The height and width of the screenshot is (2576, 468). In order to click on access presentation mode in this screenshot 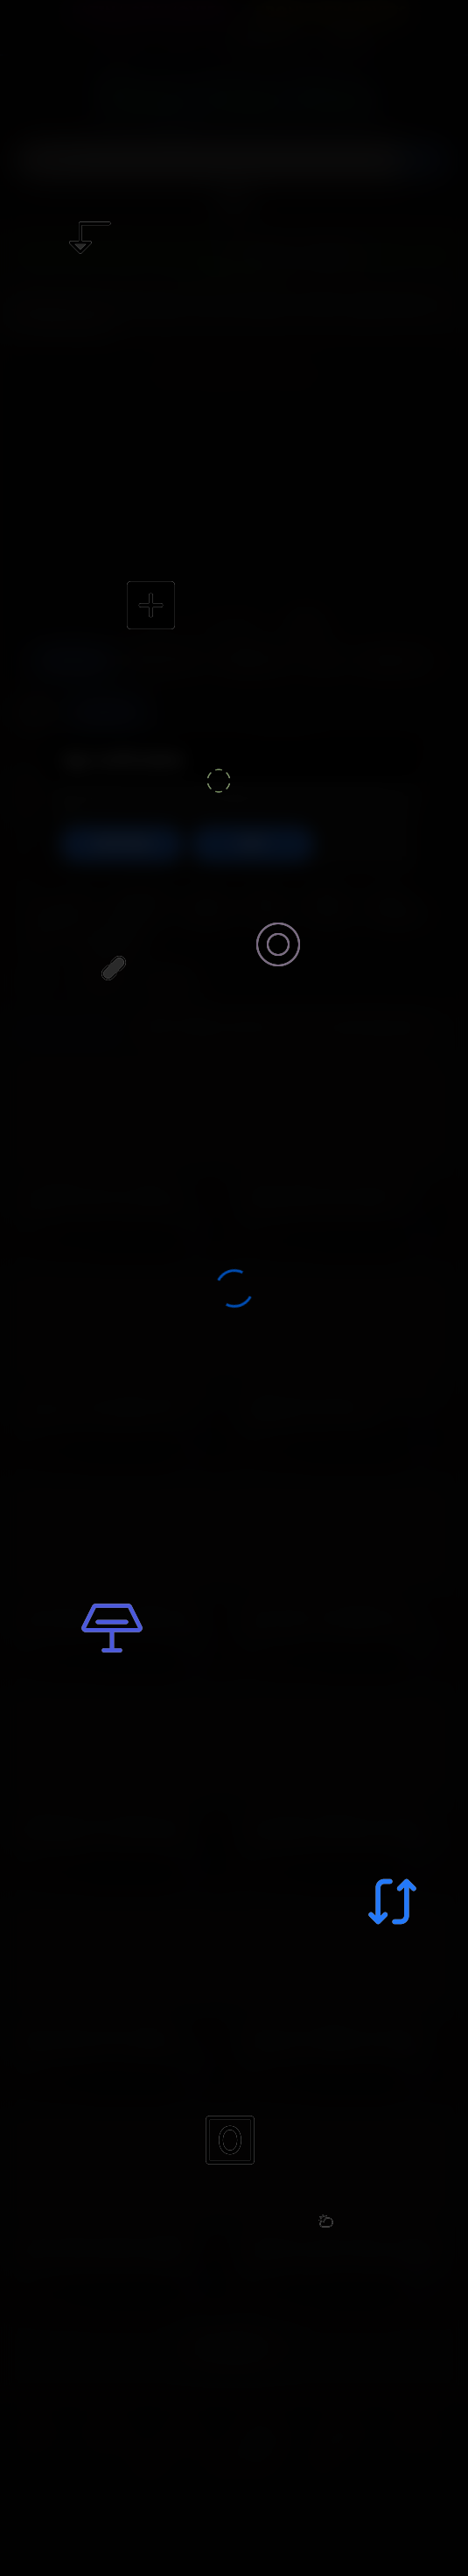, I will do `click(112, 1628)`.